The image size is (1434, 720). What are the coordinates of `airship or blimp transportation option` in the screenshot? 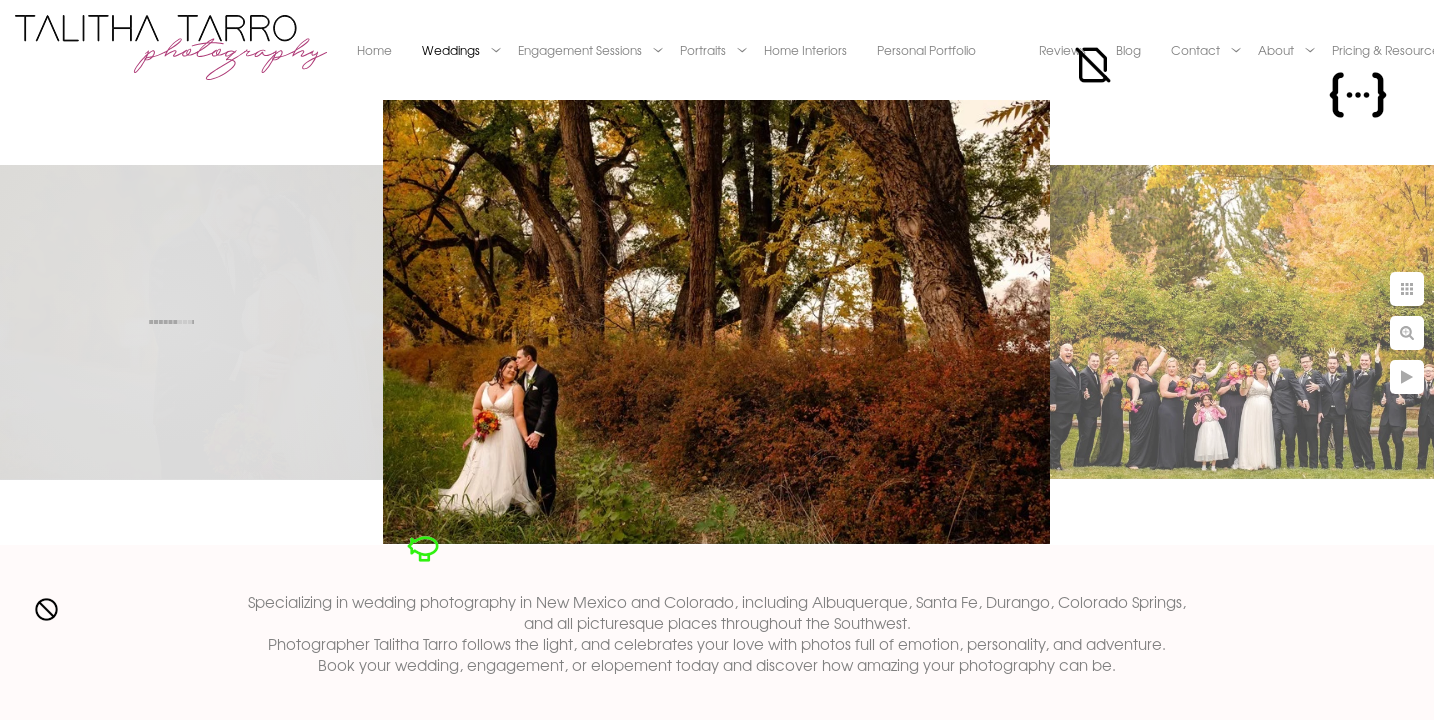 It's located at (423, 549).